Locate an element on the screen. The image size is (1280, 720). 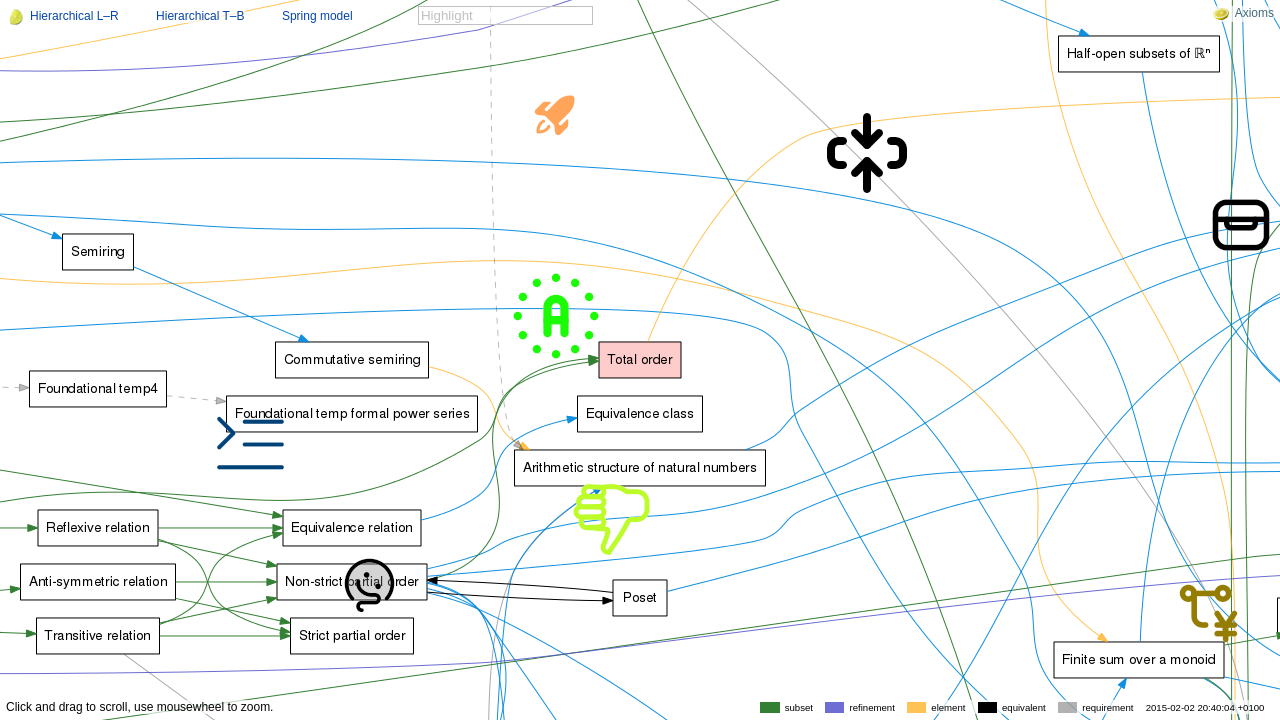
dislike or downvote content is located at coordinates (611, 519).